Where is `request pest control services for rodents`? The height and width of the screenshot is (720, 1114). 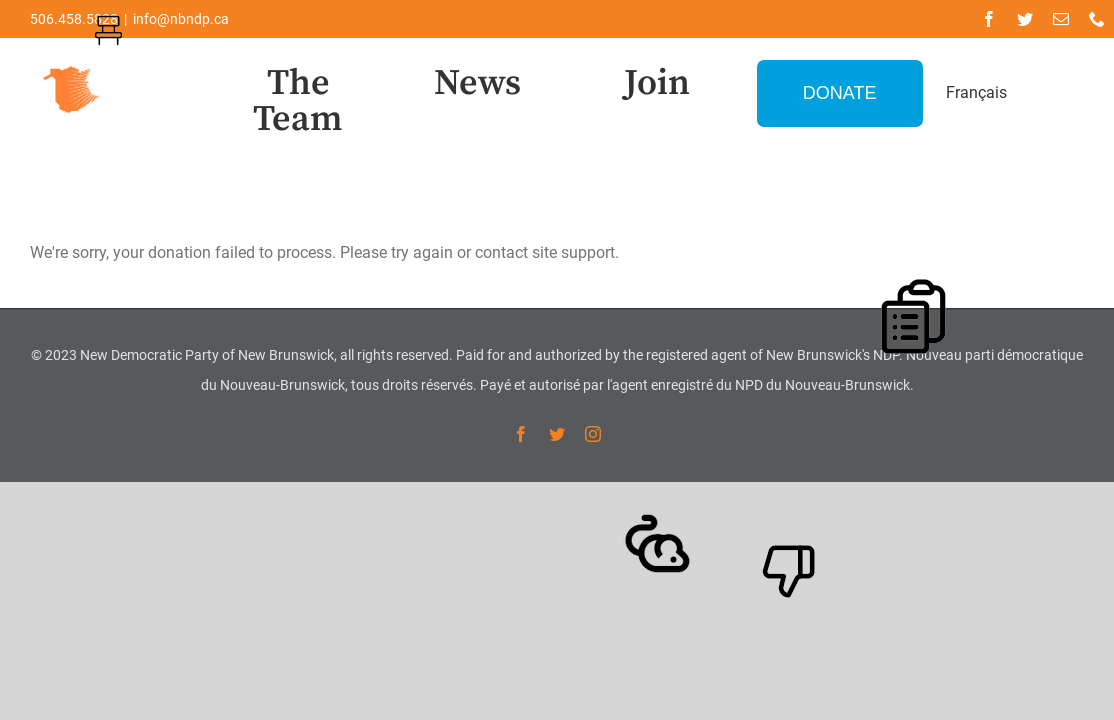 request pest control services for rodents is located at coordinates (657, 543).